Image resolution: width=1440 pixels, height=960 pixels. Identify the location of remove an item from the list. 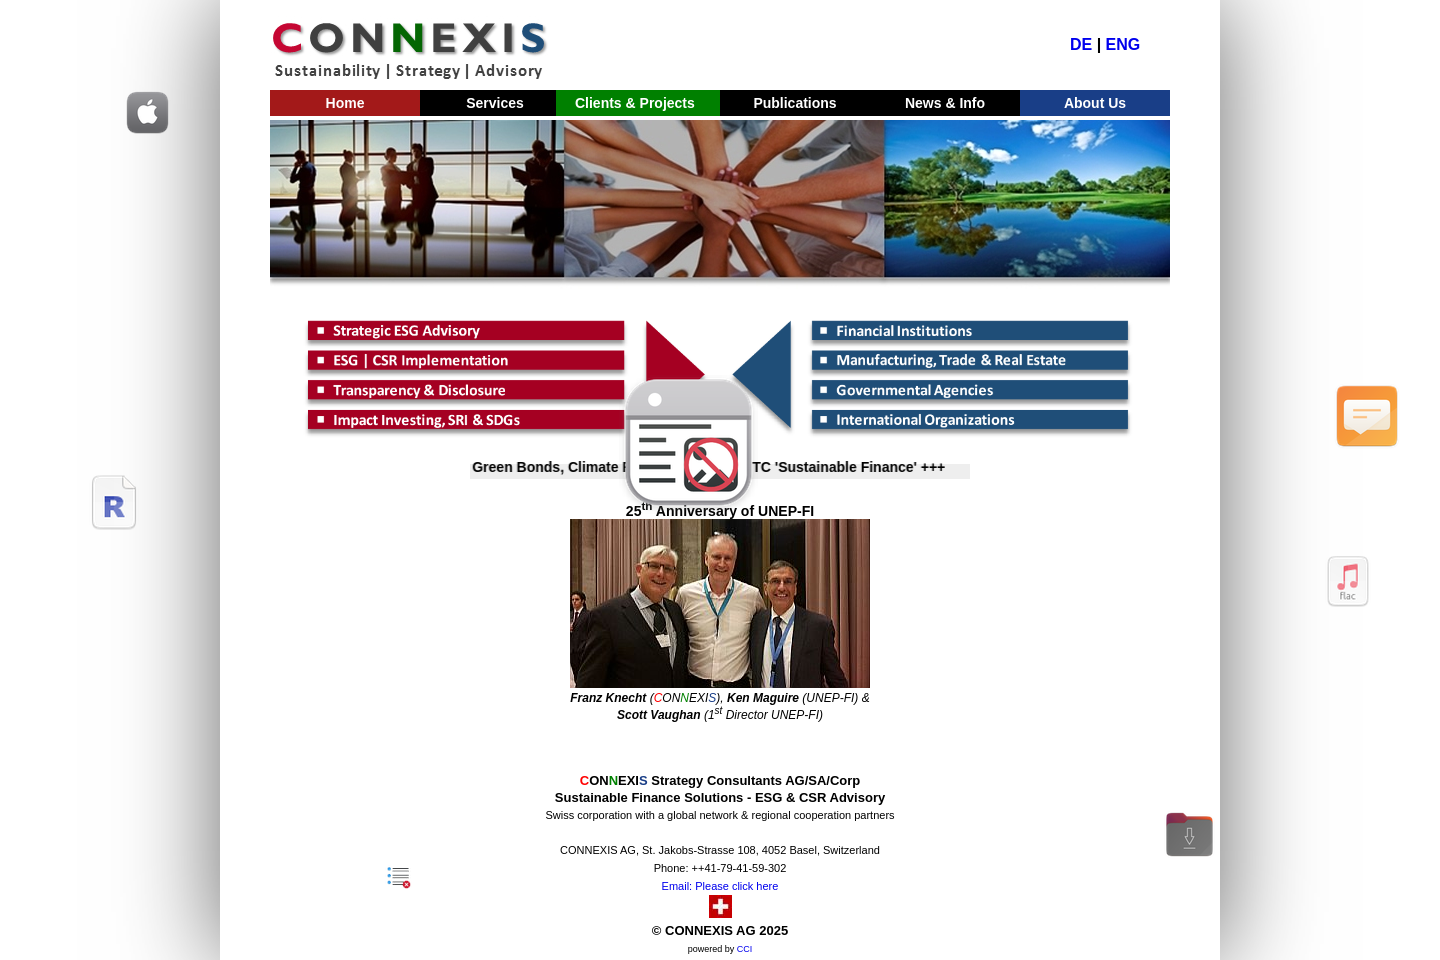
(398, 876).